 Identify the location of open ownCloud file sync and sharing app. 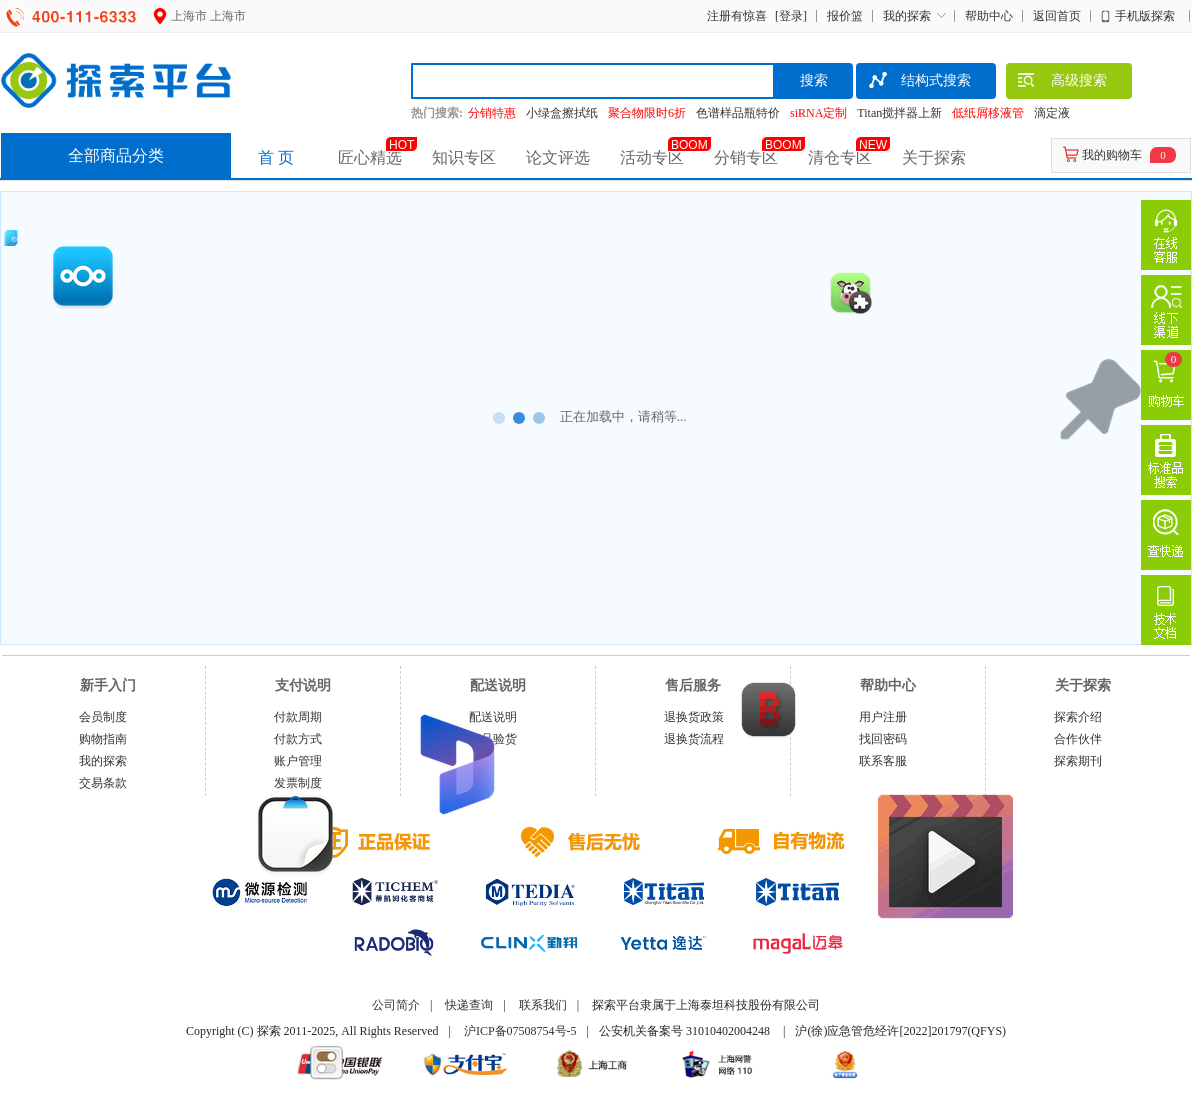
(83, 276).